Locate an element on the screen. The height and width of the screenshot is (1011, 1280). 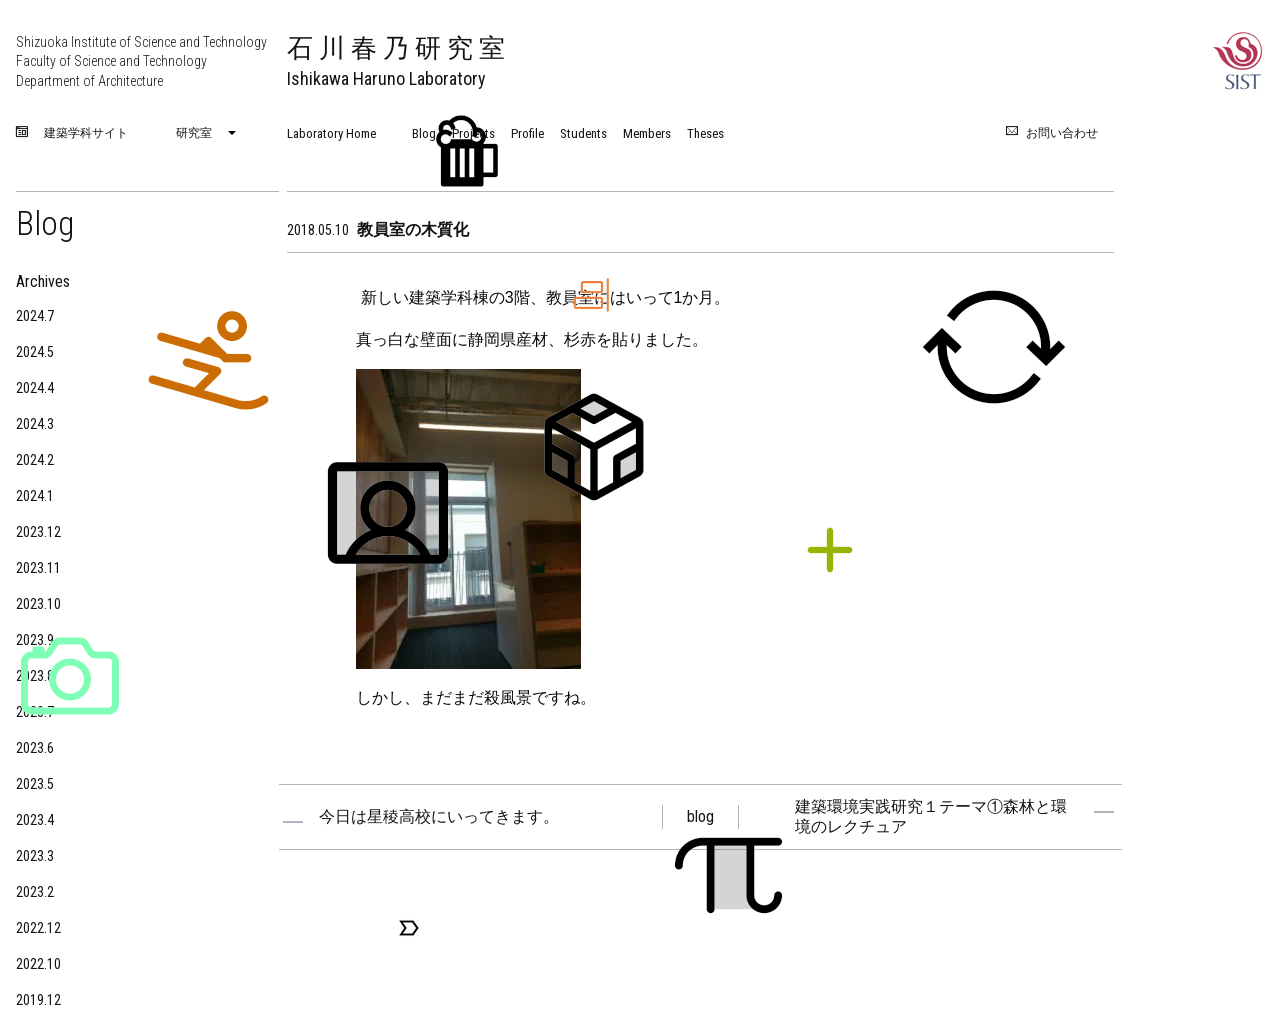
add a new item is located at coordinates (830, 550).